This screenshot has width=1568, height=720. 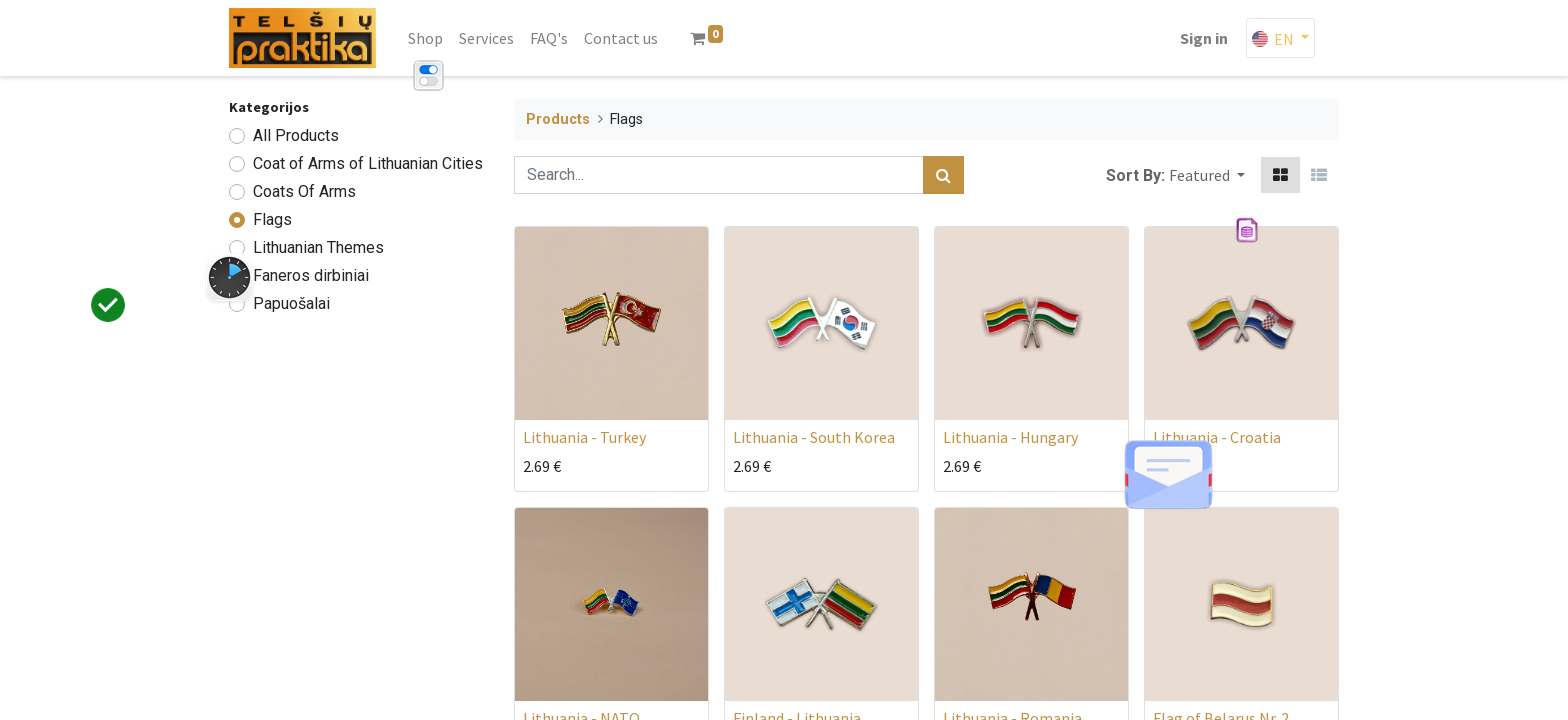 I want to click on confirm or accept an action, so click(x=108, y=305).